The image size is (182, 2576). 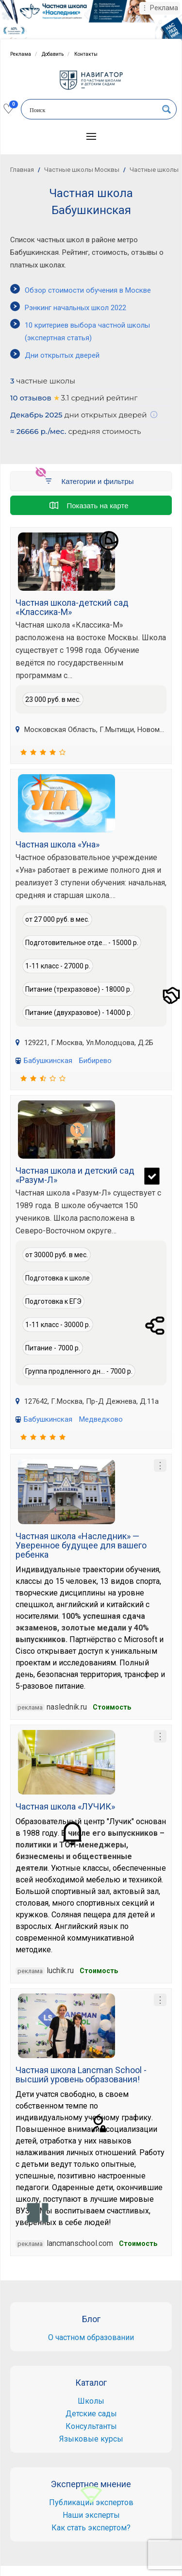 I want to click on CoreOS logo, so click(x=109, y=541).